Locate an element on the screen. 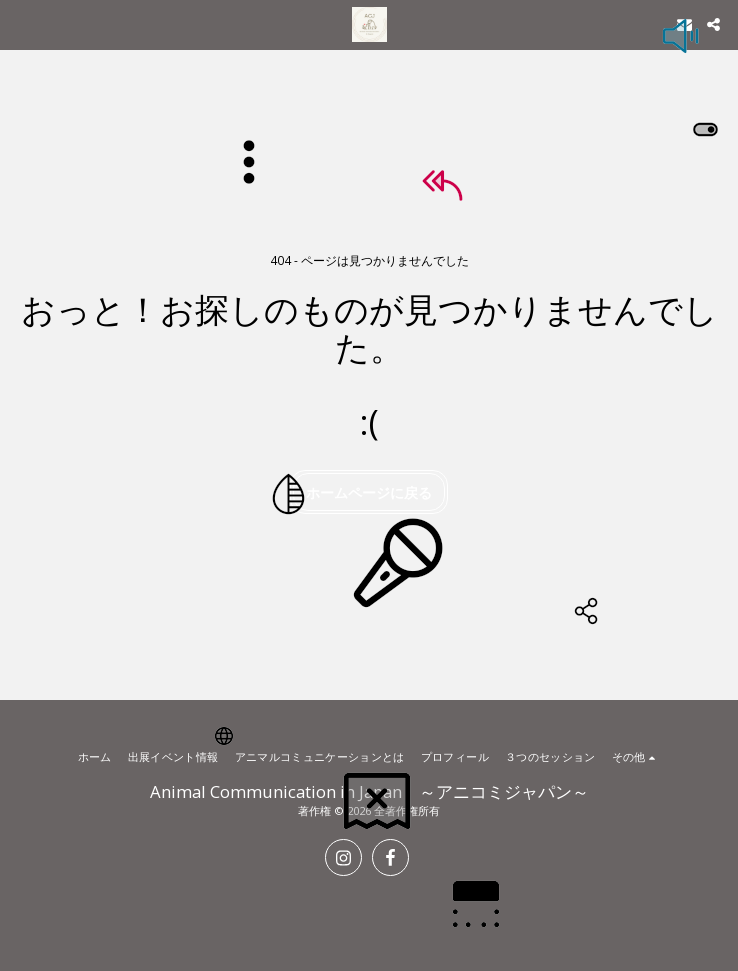  share content to social networks is located at coordinates (587, 611).